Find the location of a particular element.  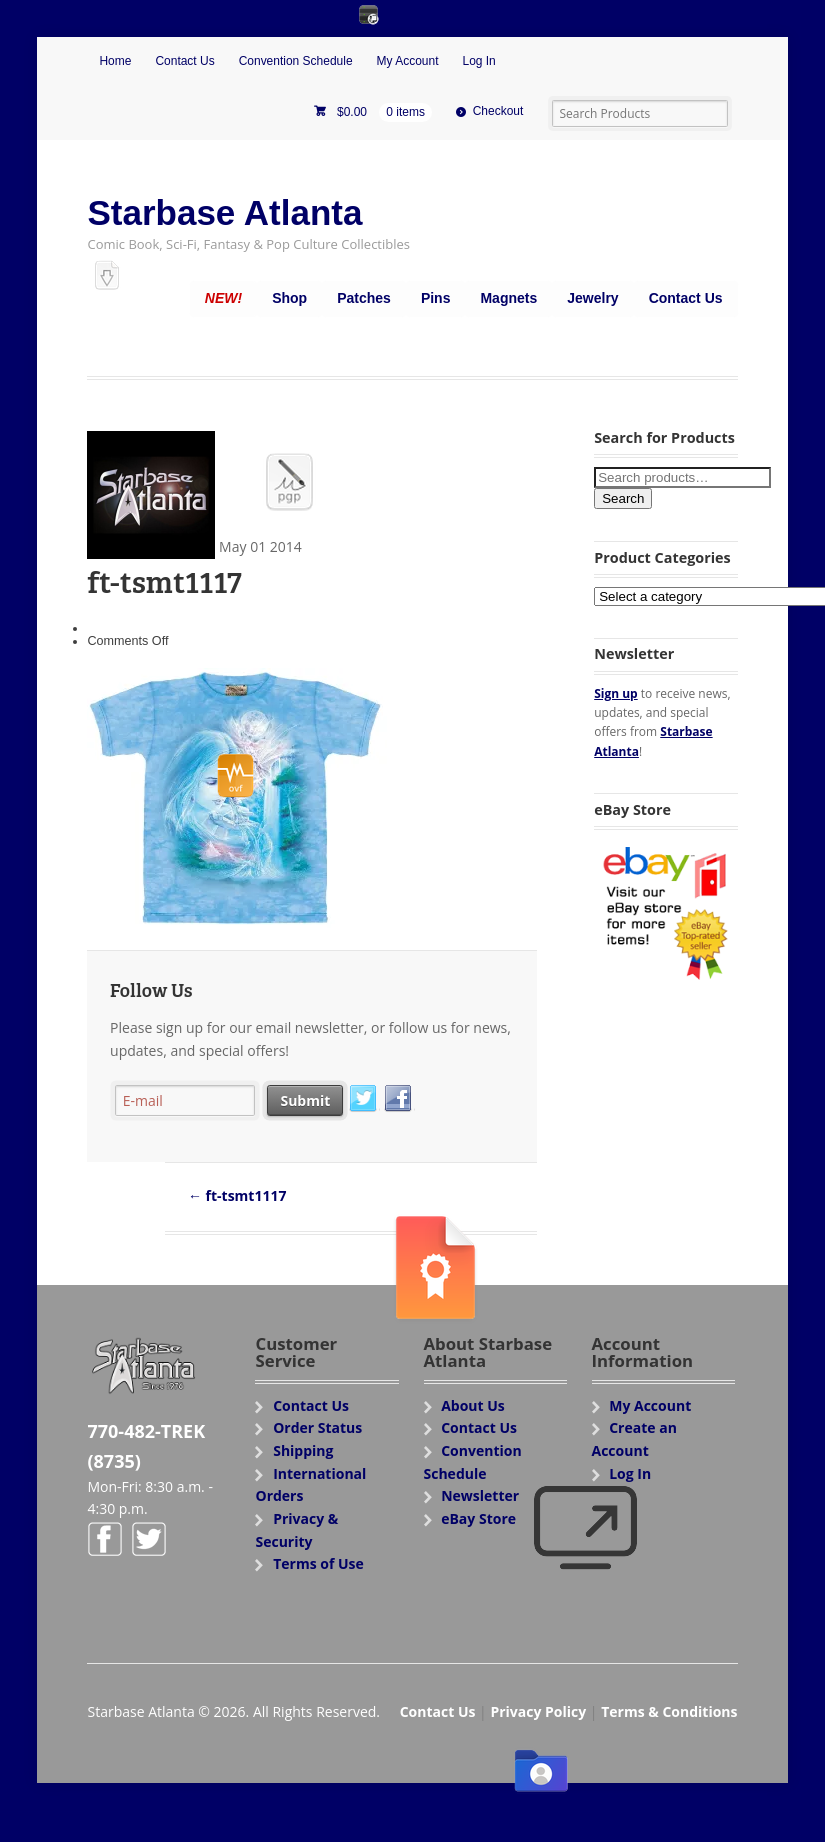

a PGP signature file for verifying authenticity is located at coordinates (289, 481).